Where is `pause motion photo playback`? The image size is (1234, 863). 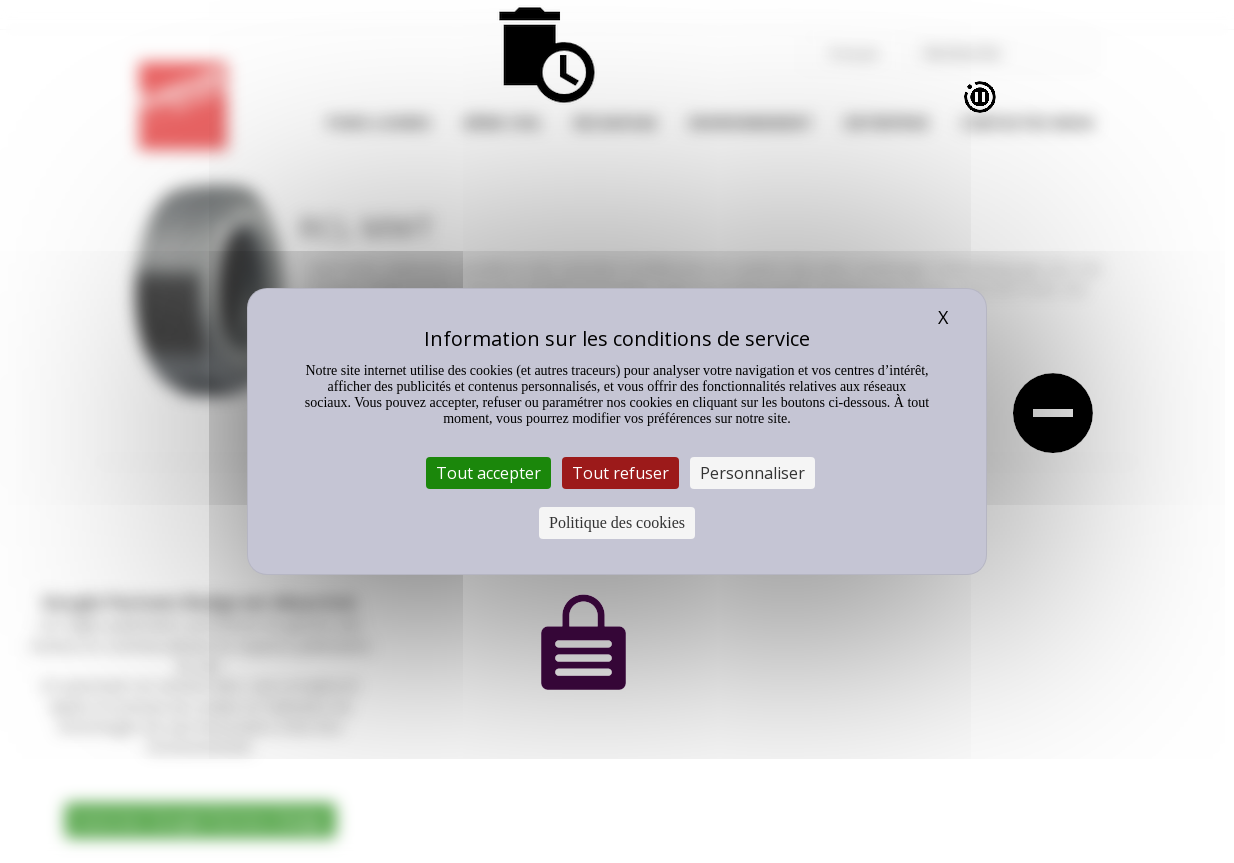
pause motion photo playback is located at coordinates (980, 97).